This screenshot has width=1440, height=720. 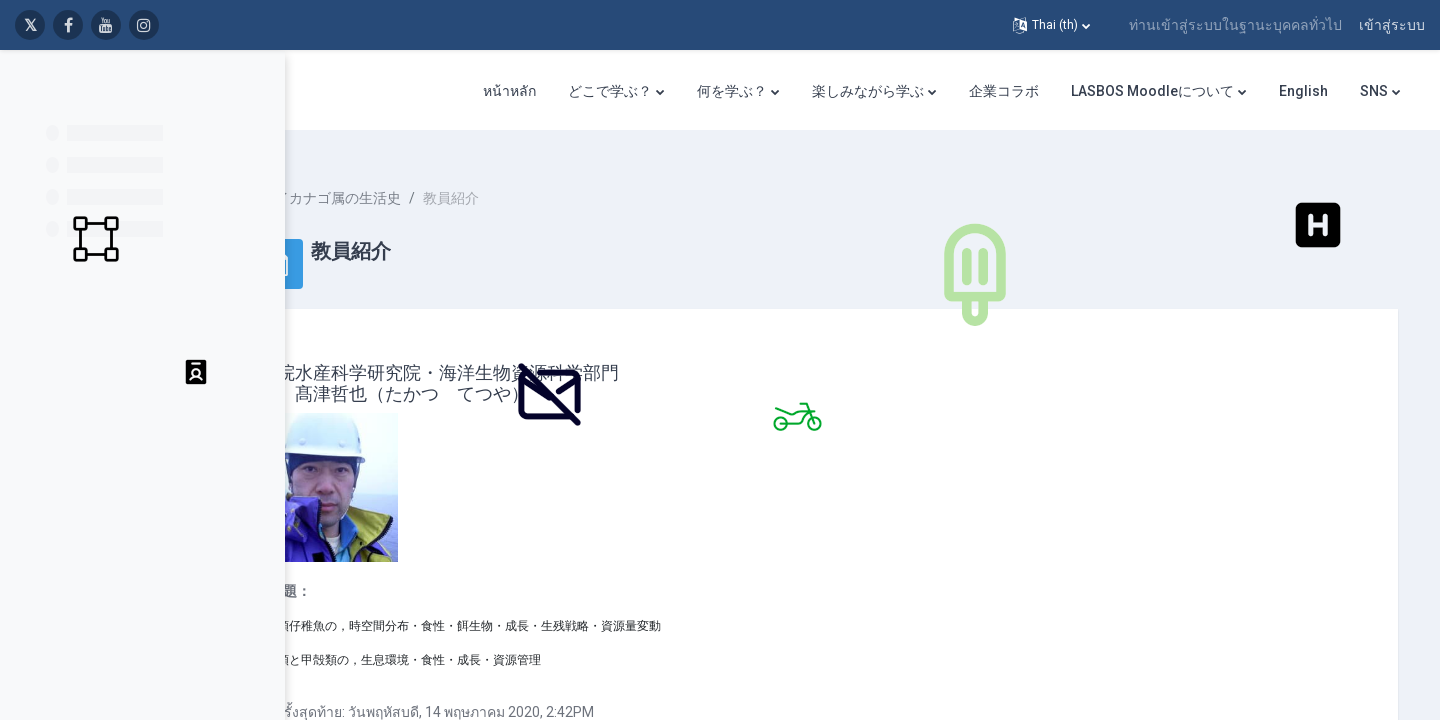 I want to click on view your identification or profile badge, so click(x=196, y=372).